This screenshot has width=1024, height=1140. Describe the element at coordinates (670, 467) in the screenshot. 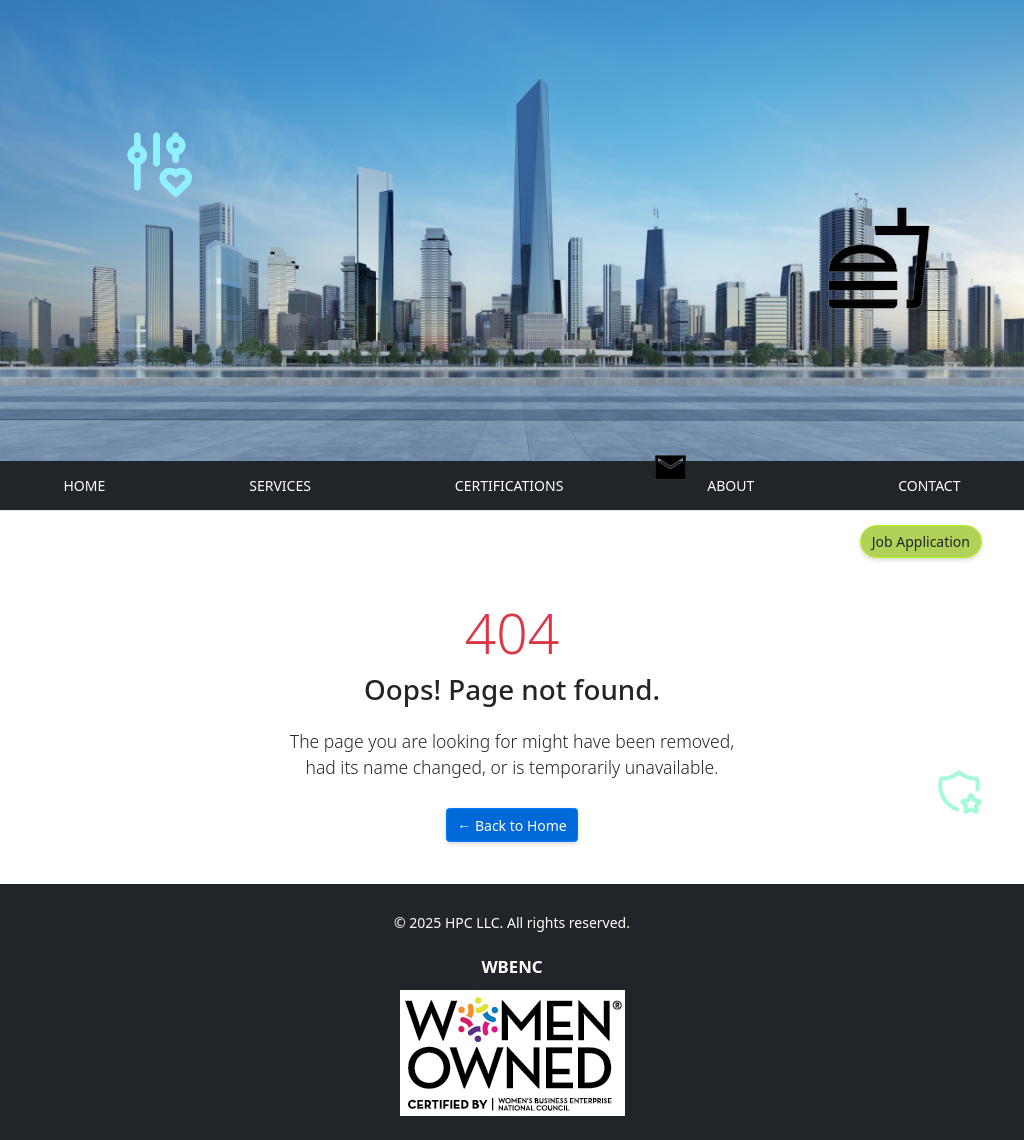

I see `open your email inbox` at that location.